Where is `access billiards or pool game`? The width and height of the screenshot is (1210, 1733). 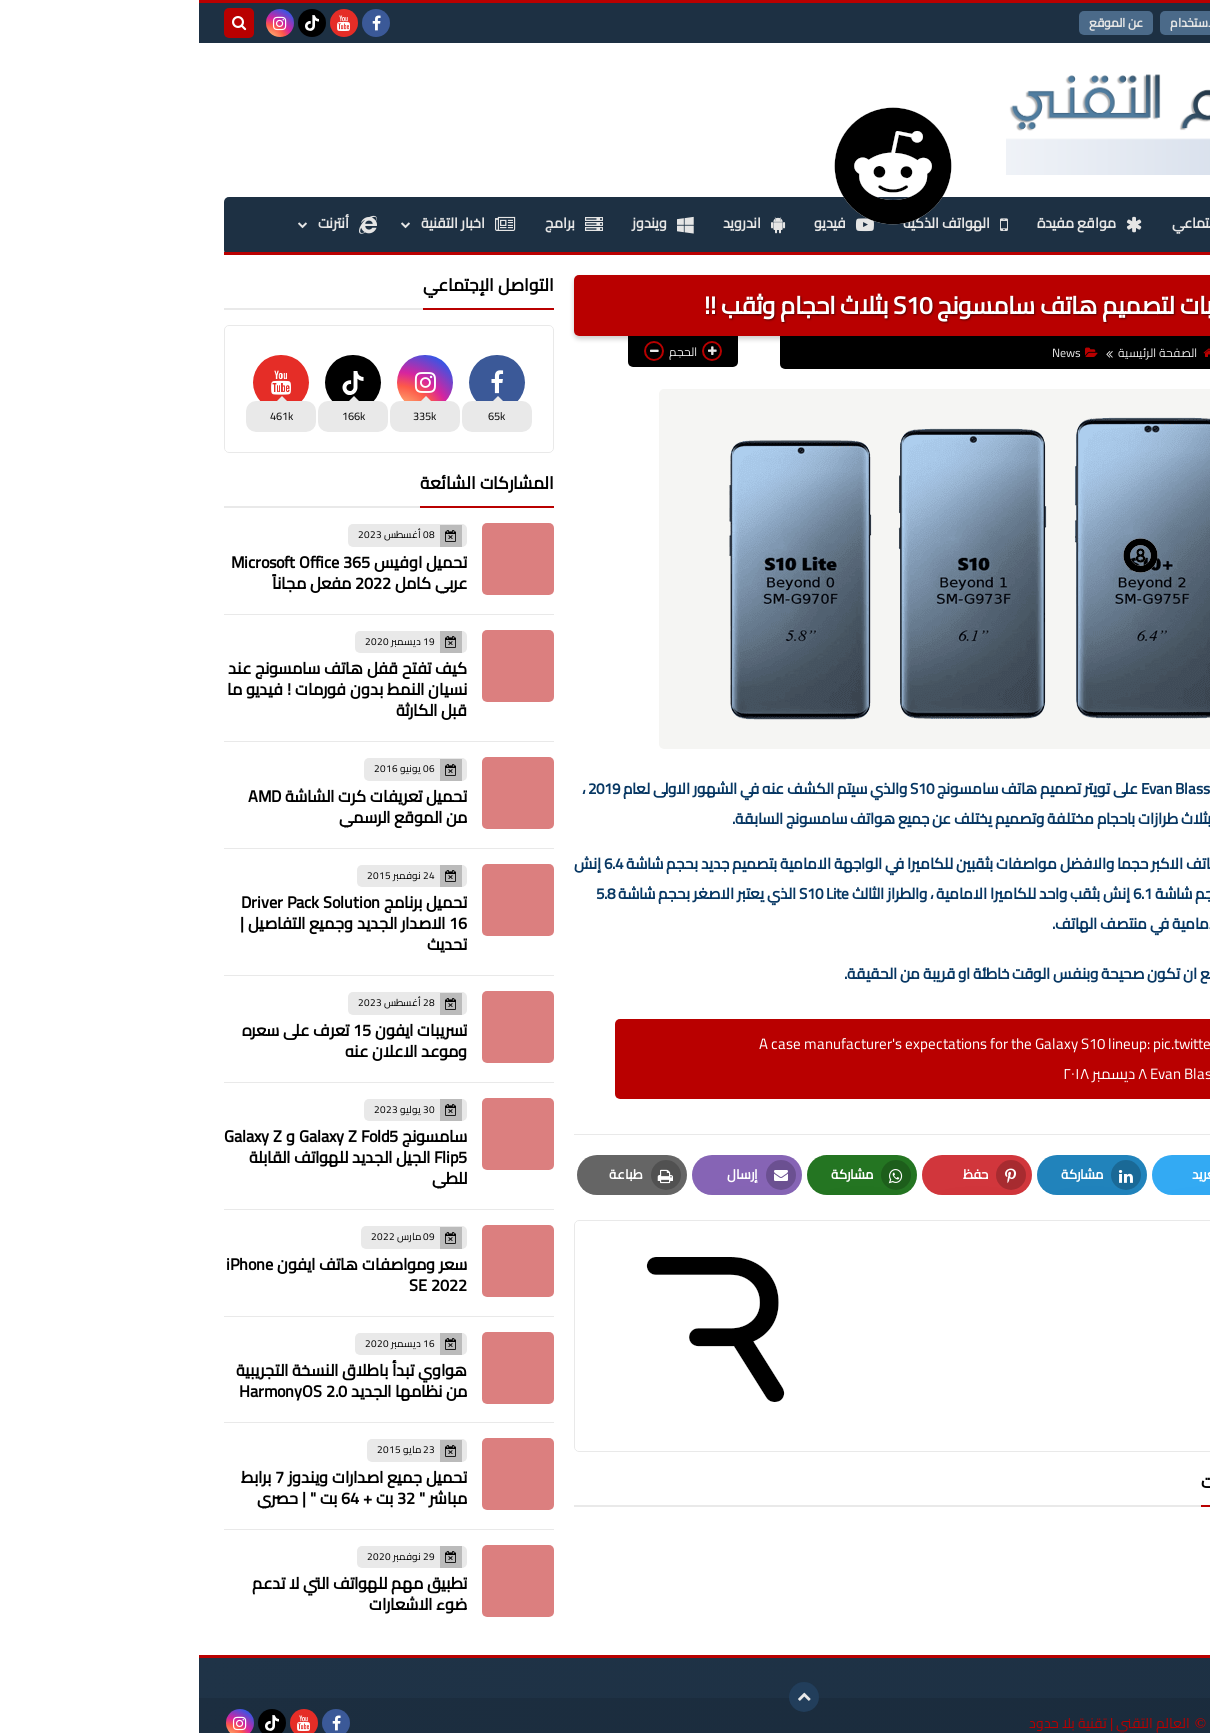
access billiards or pool game is located at coordinates (1140, 555).